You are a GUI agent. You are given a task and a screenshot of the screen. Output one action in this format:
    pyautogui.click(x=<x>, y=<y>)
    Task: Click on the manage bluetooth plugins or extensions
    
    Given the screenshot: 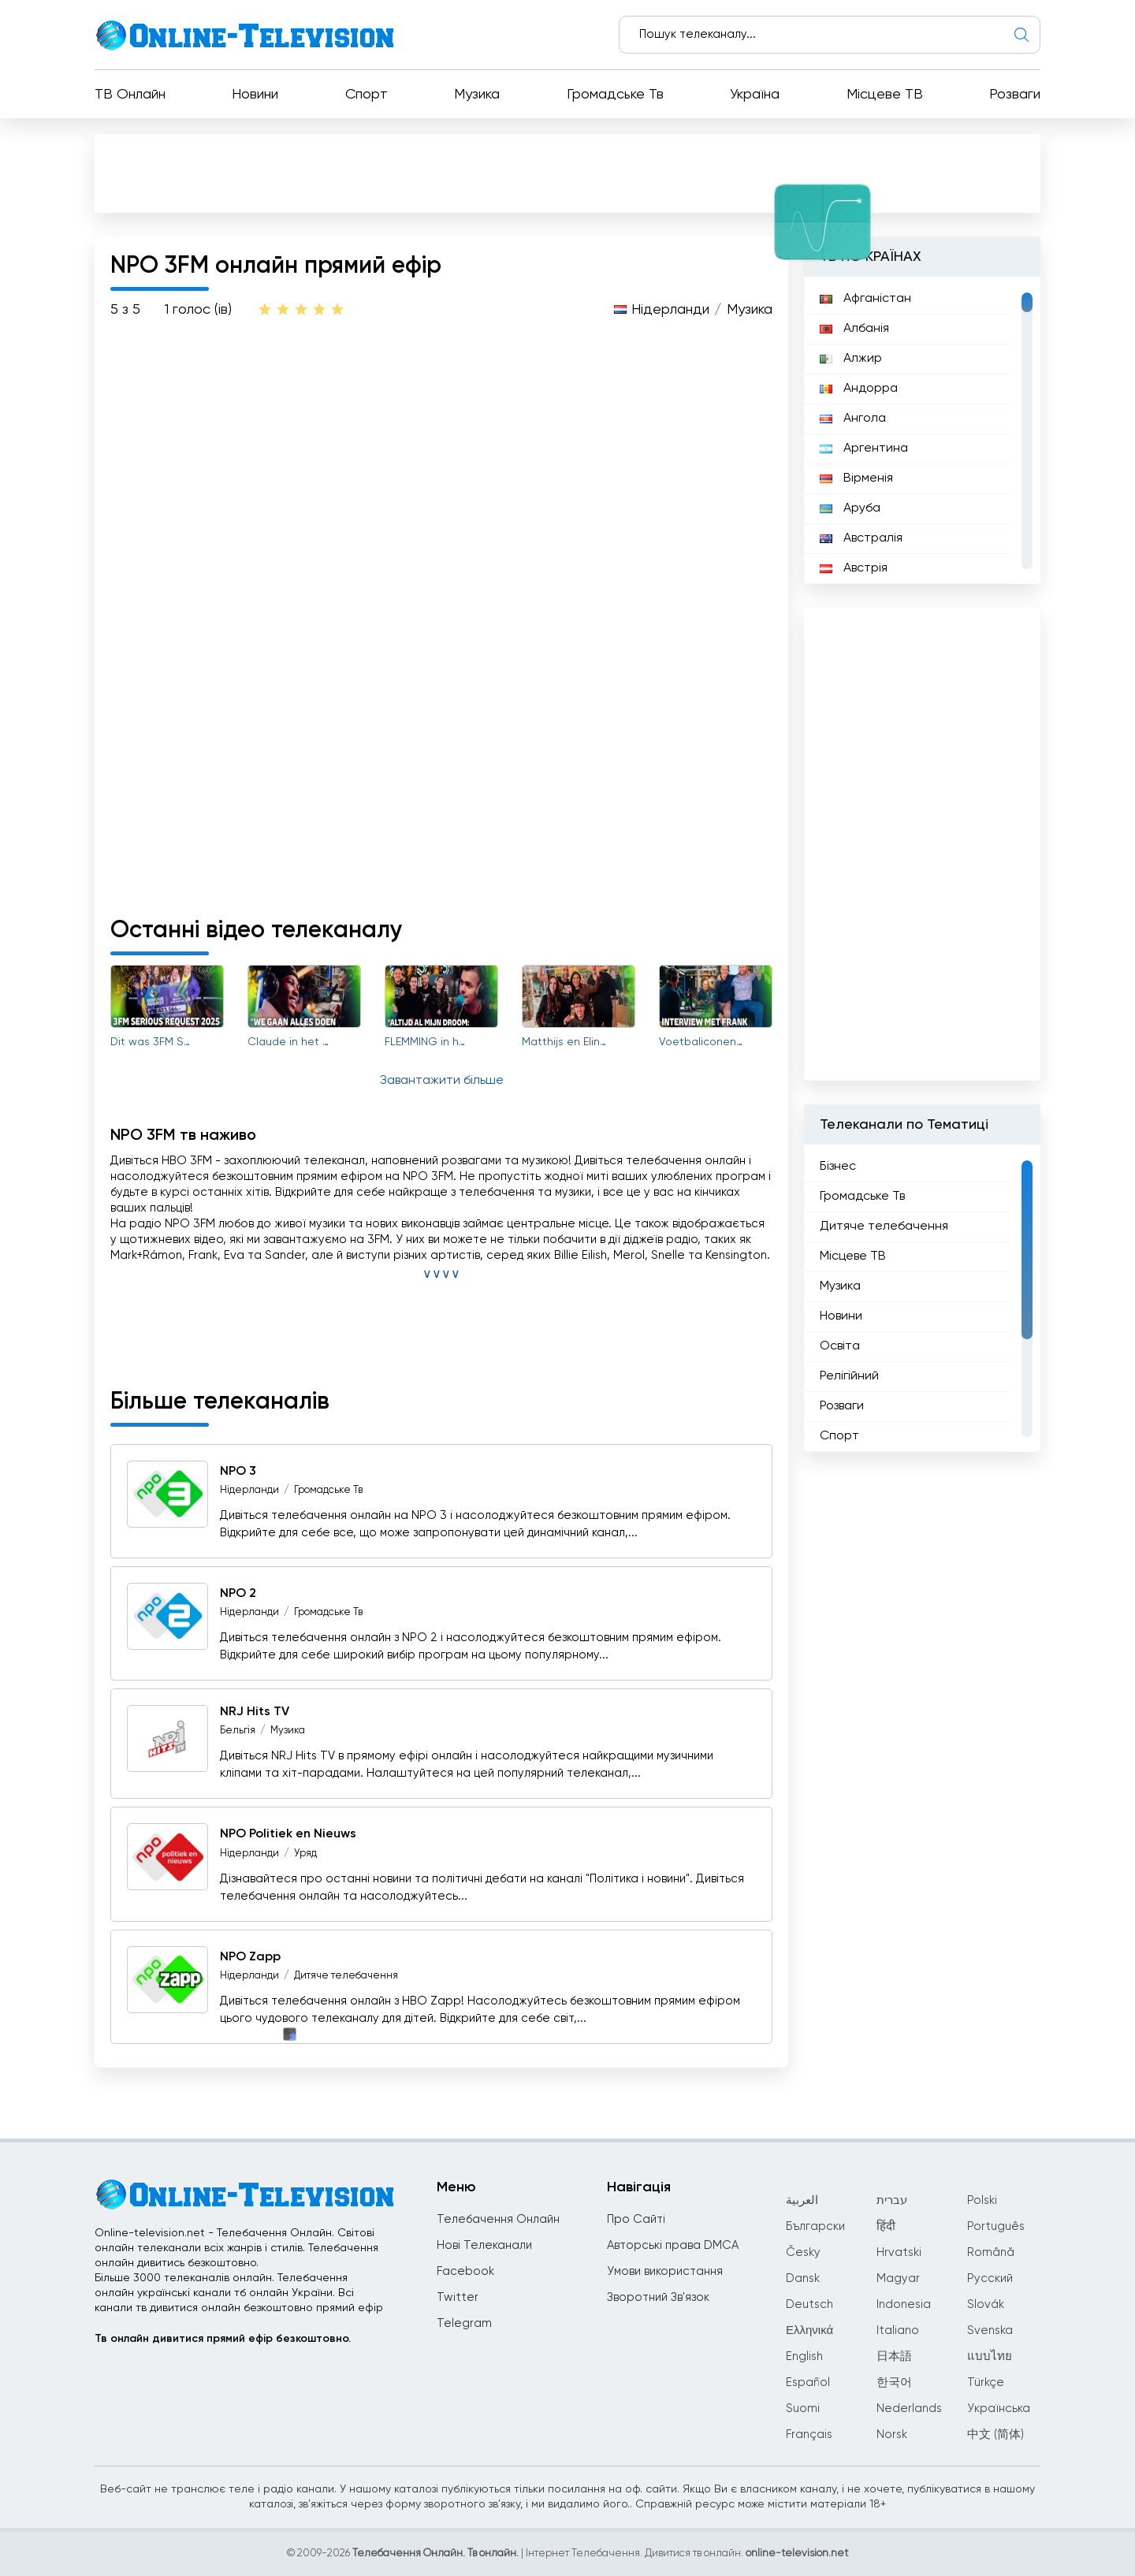 What is the action you would take?
    pyautogui.click(x=289, y=2034)
    